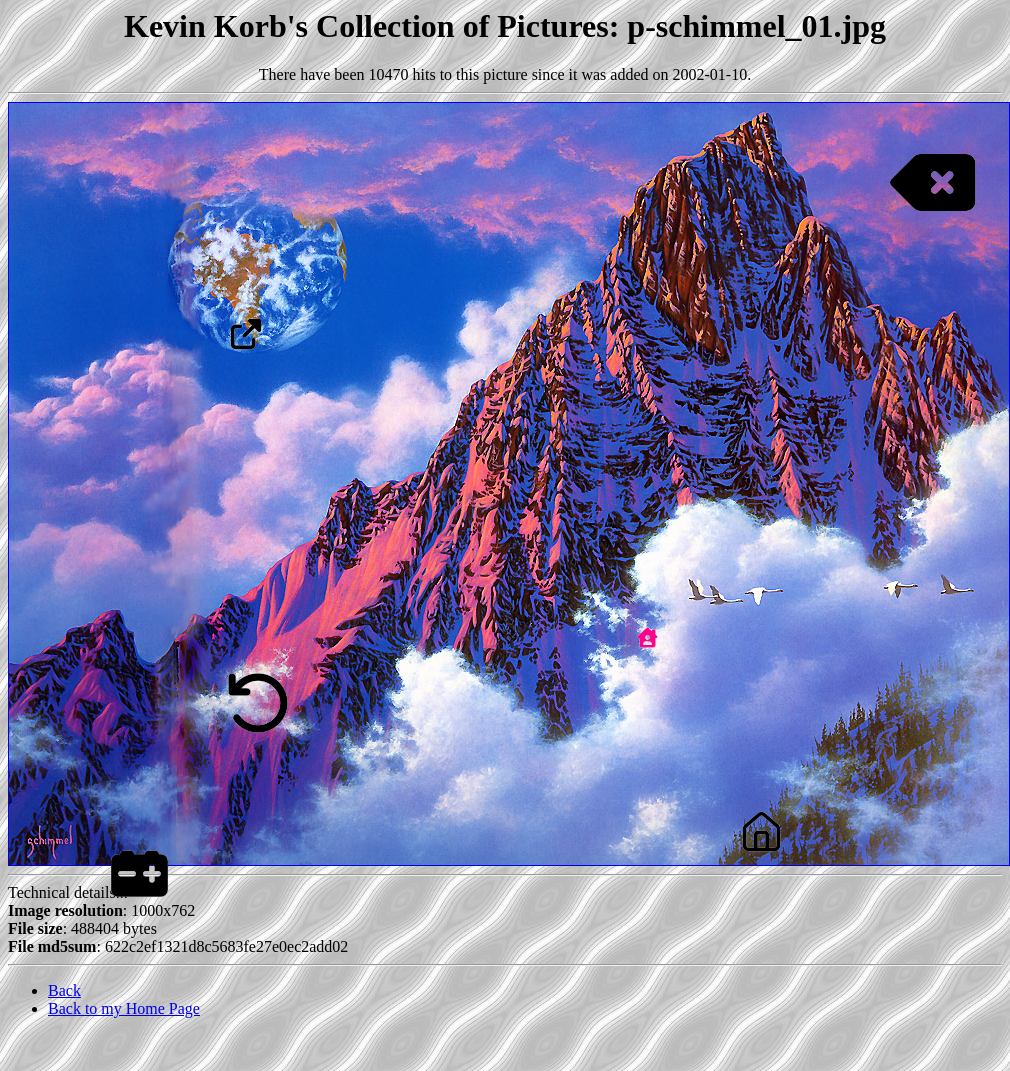  I want to click on delete the last character or input, so click(937, 182).